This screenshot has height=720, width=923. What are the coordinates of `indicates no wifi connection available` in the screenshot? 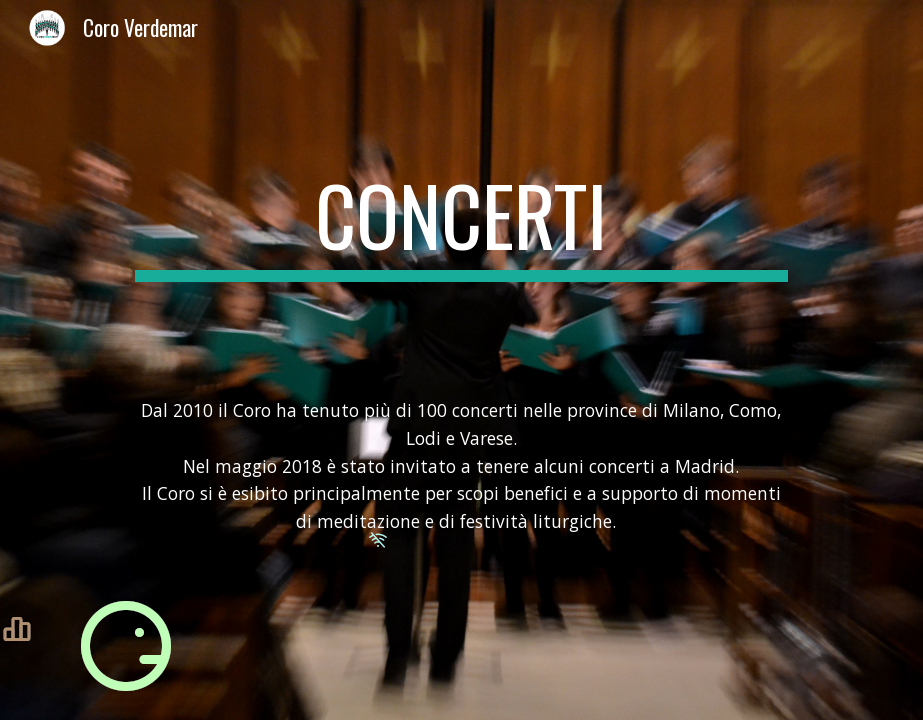 It's located at (378, 540).